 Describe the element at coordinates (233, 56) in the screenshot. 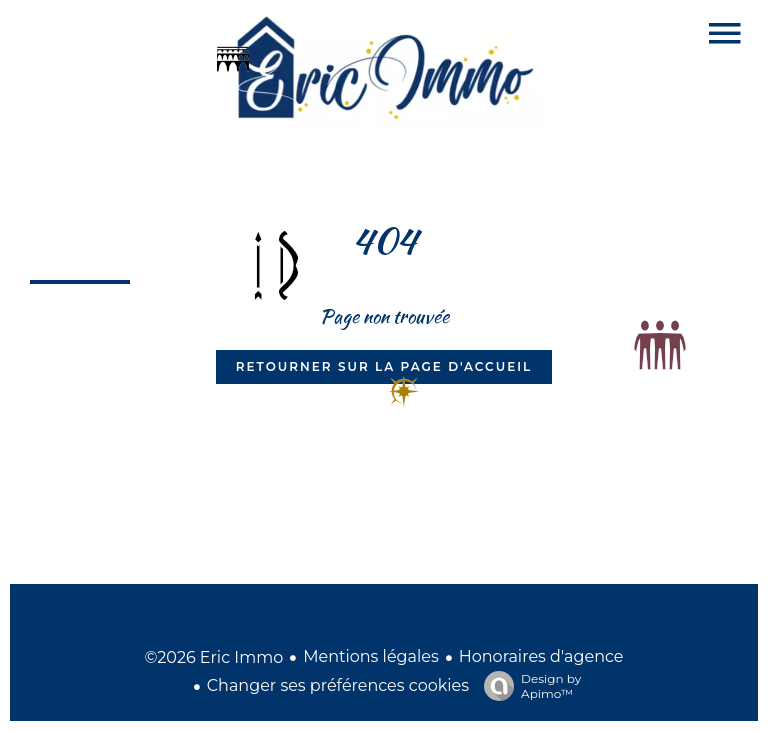

I see `view aqueduct or water infrastructure` at that location.